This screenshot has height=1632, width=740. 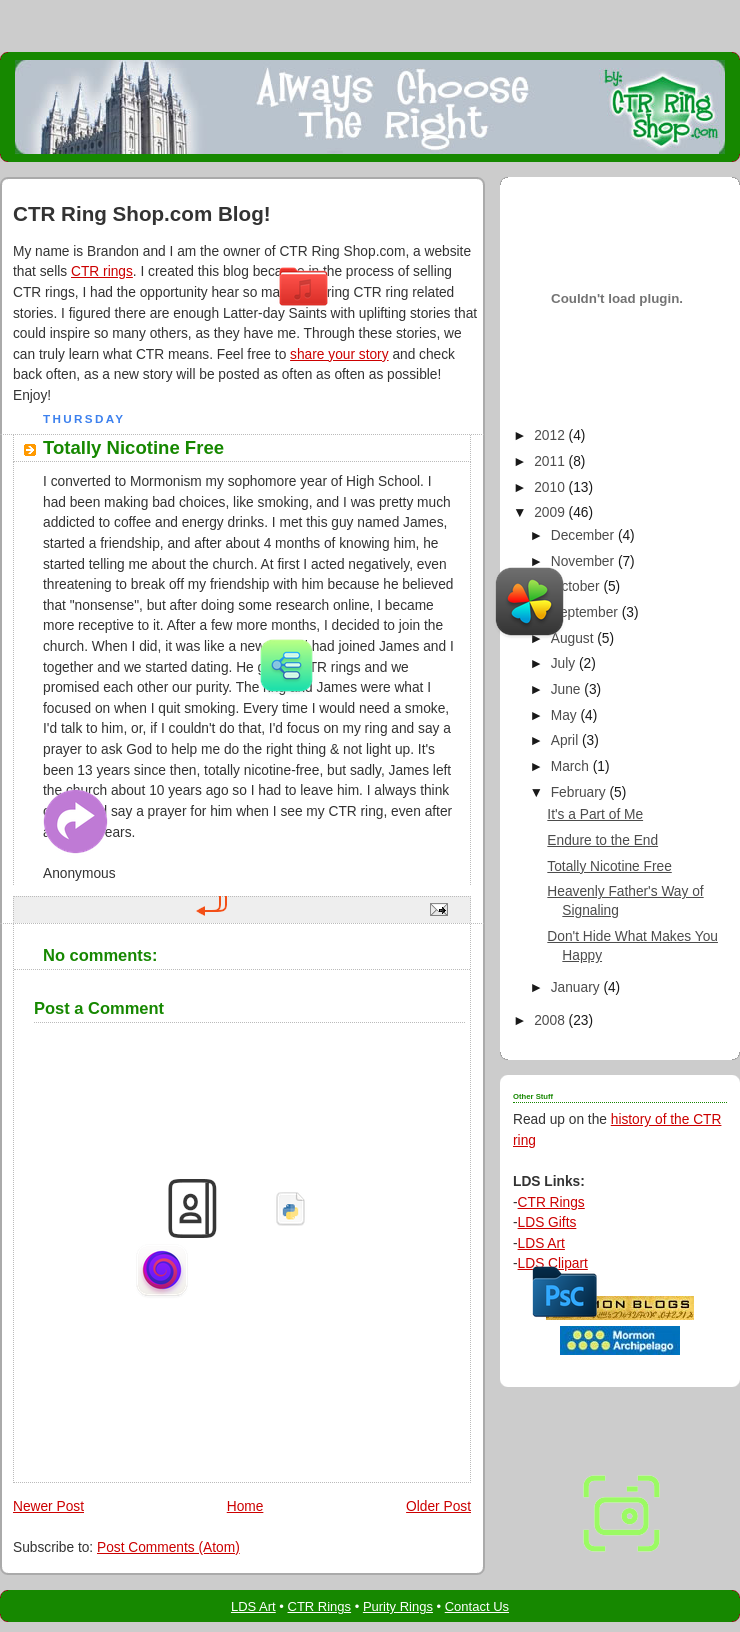 I want to click on open contacts app, so click(x=190, y=1208).